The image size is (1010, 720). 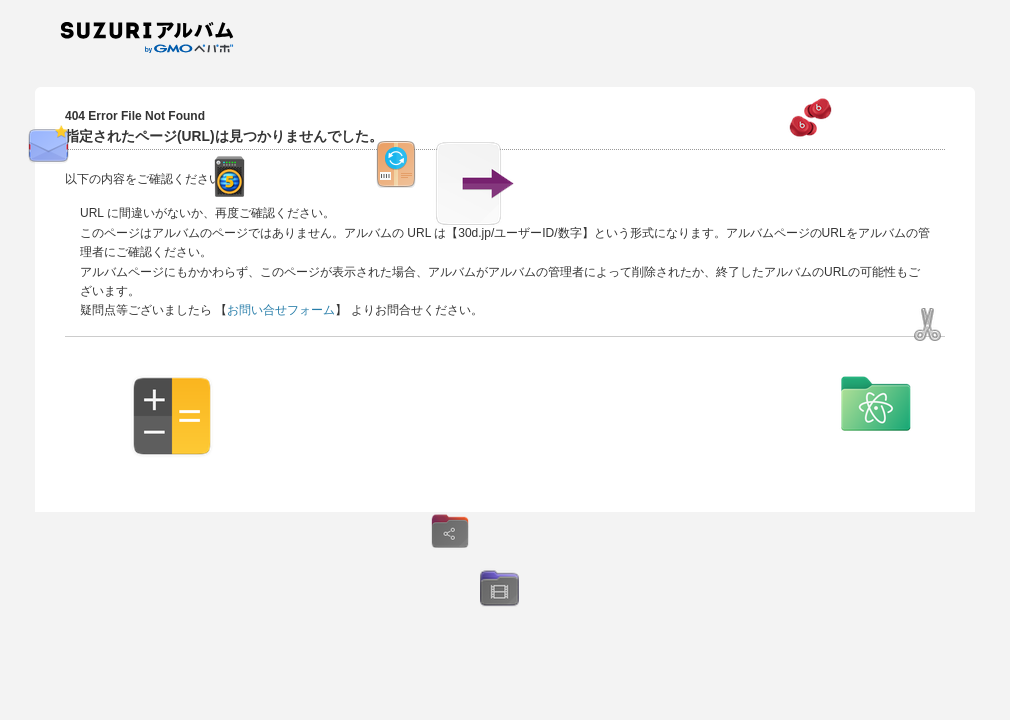 What do you see at coordinates (172, 416) in the screenshot?
I see `open the calculator app` at bounding box center [172, 416].